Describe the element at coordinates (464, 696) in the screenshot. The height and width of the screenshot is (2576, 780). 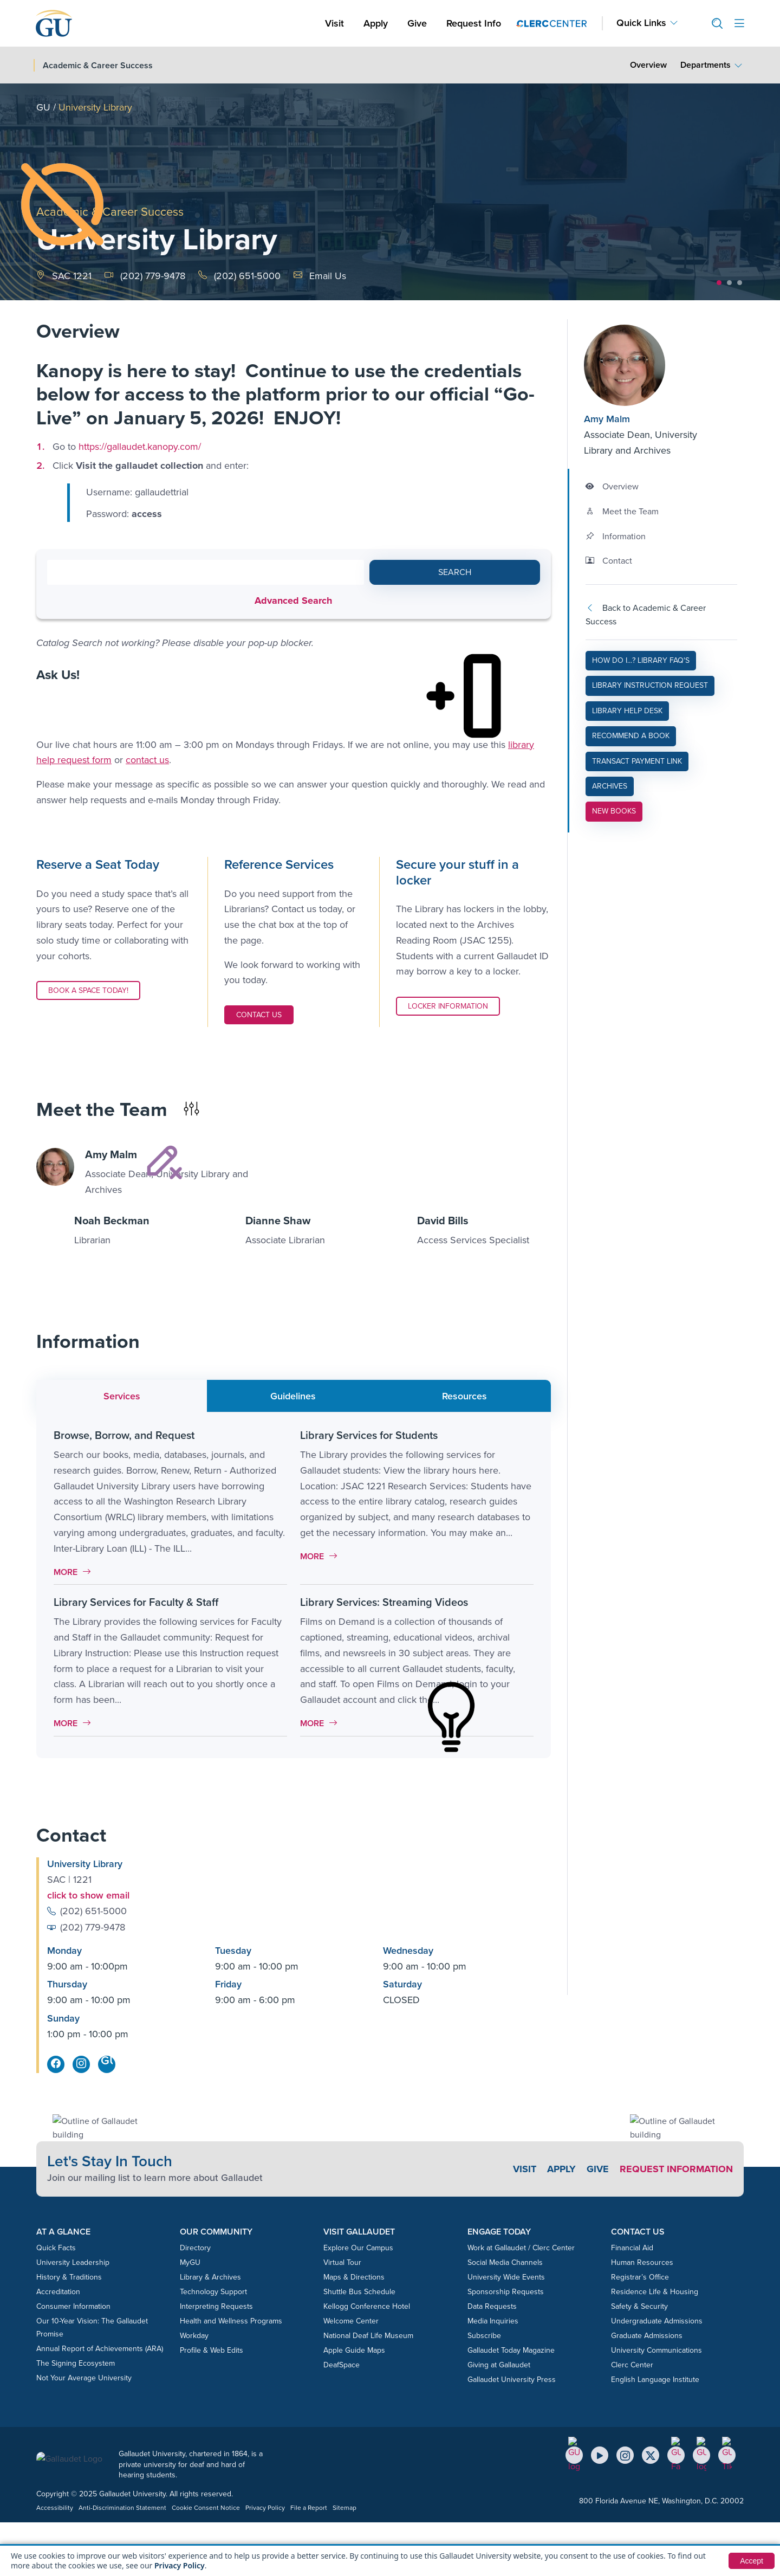
I see `insert a new column to the left` at that location.